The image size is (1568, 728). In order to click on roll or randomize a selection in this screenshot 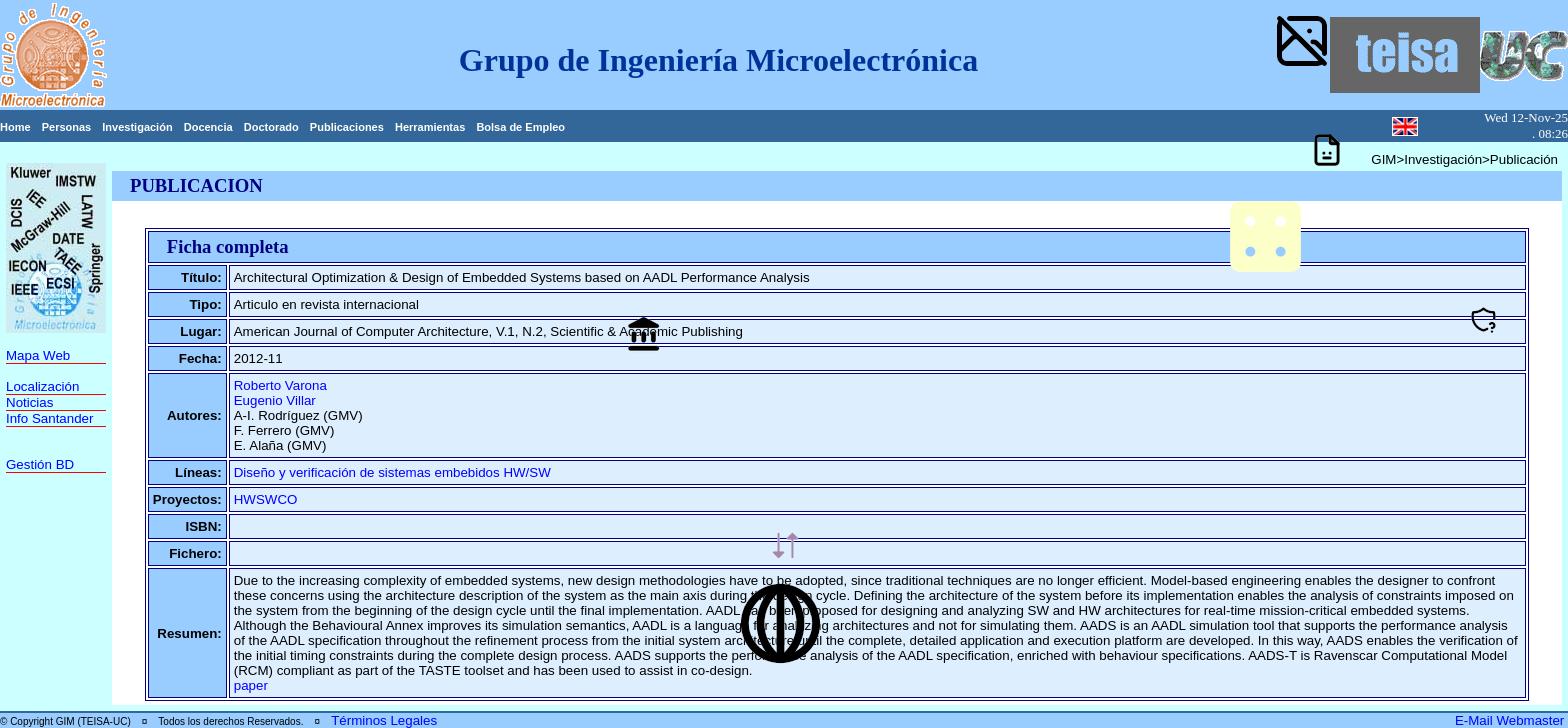, I will do `click(1265, 236)`.